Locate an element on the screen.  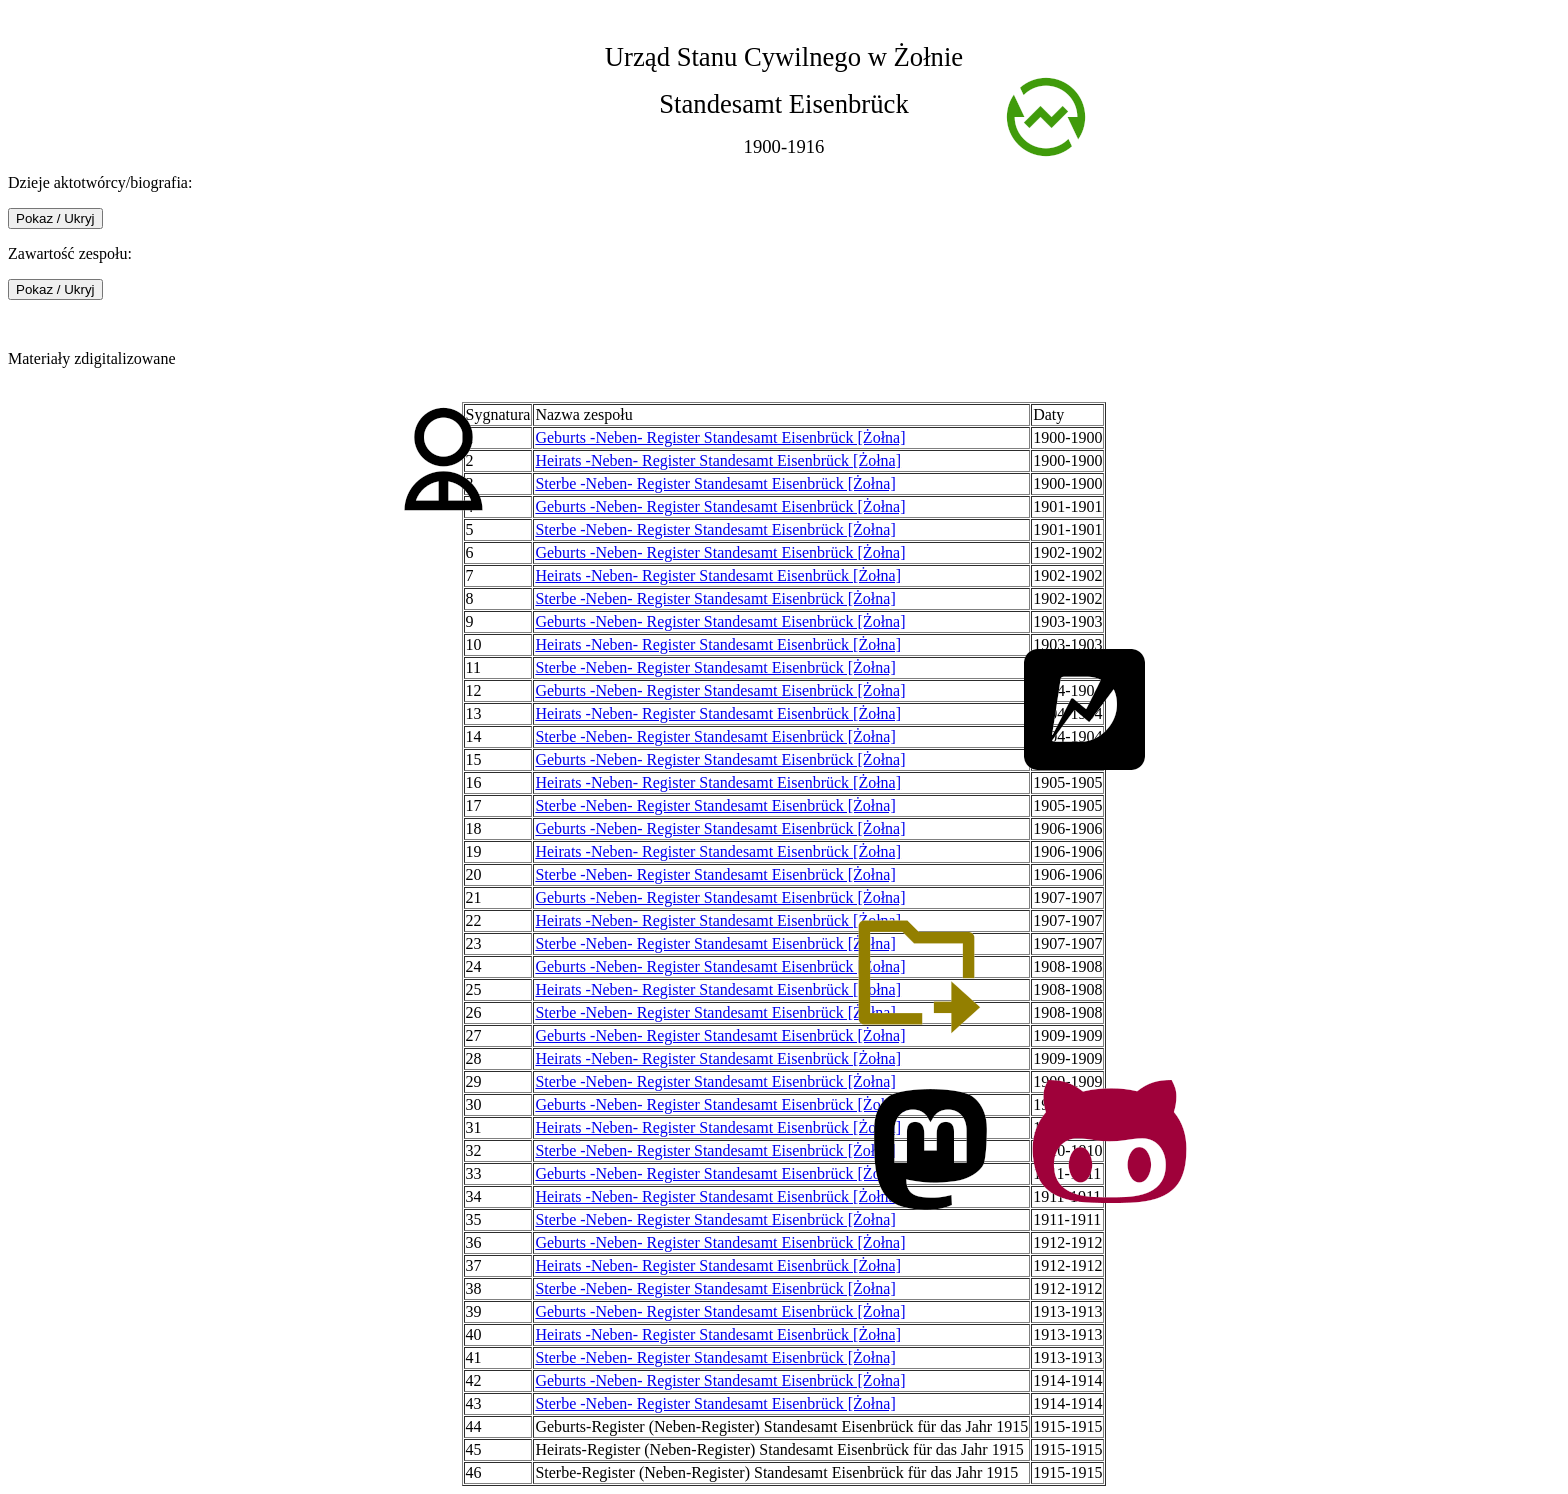
exchange or convert funds is located at coordinates (1046, 117).